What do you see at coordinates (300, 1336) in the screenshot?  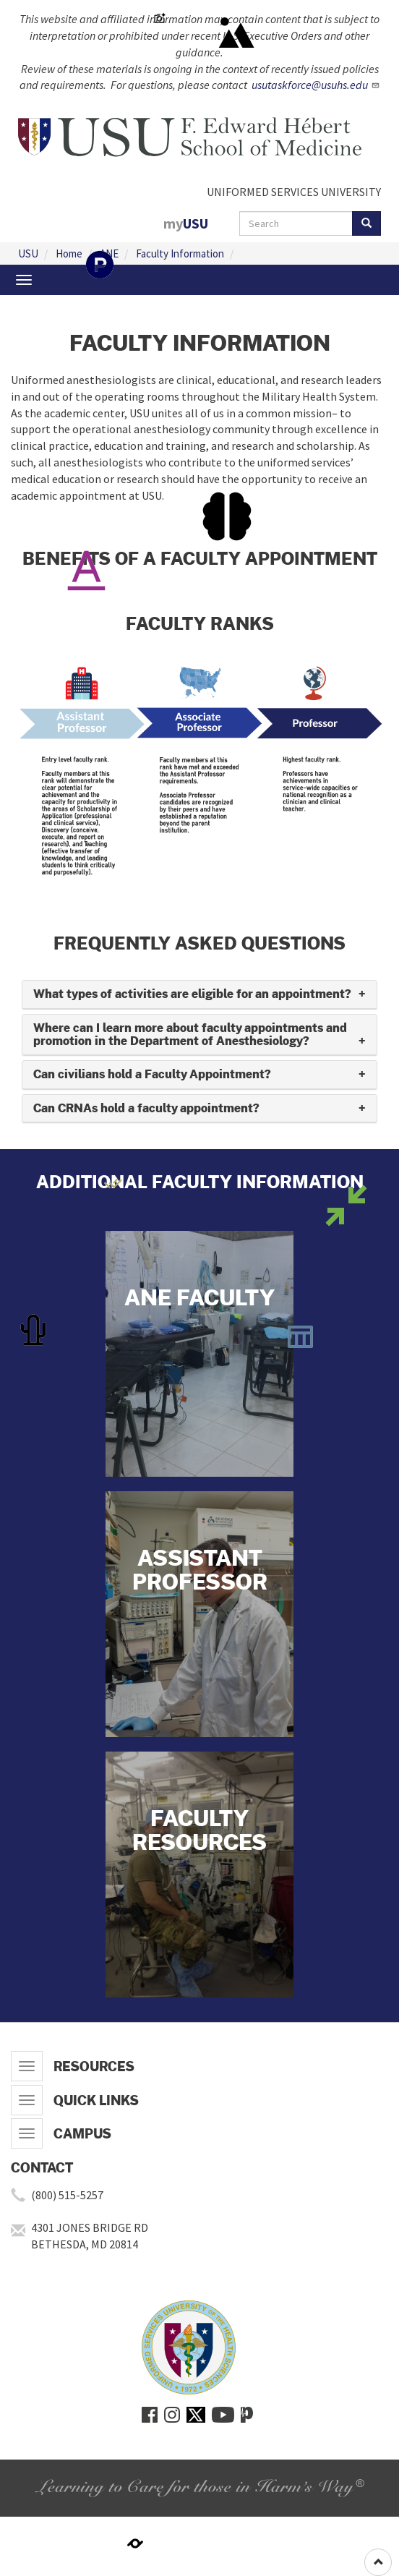 I see `insert a table into a document` at bounding box center [300, 1336].